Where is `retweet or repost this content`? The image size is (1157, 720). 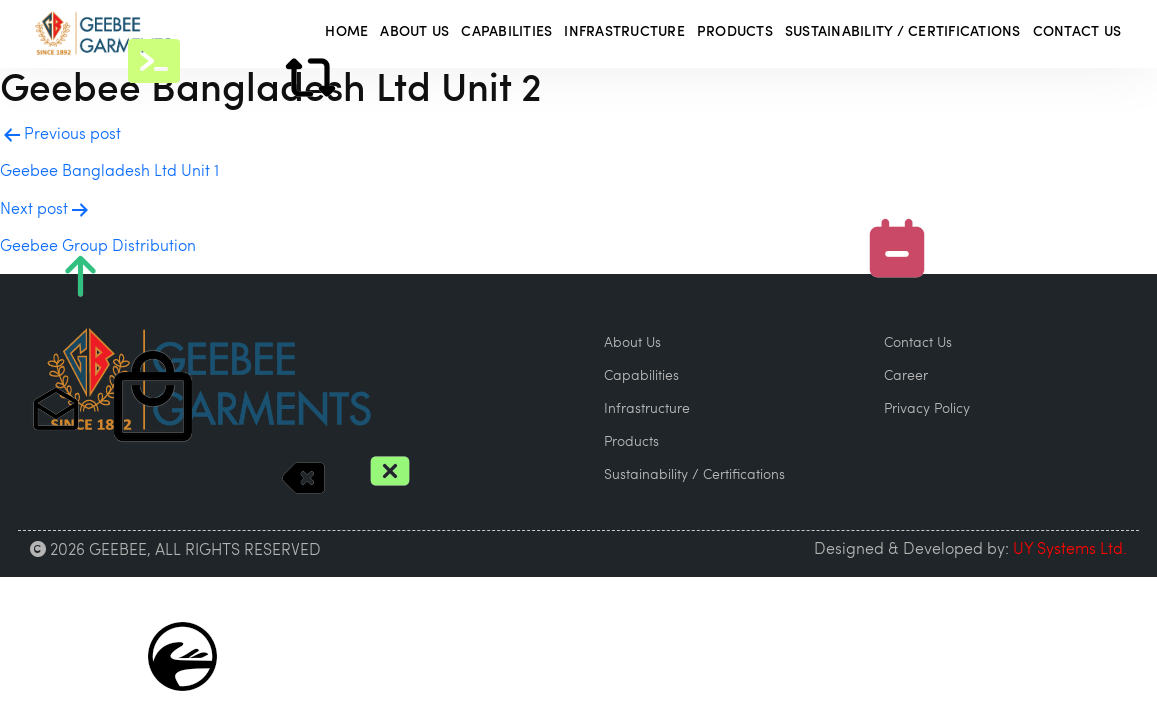
retweet or repost this content is located at coordinates (310, 77).